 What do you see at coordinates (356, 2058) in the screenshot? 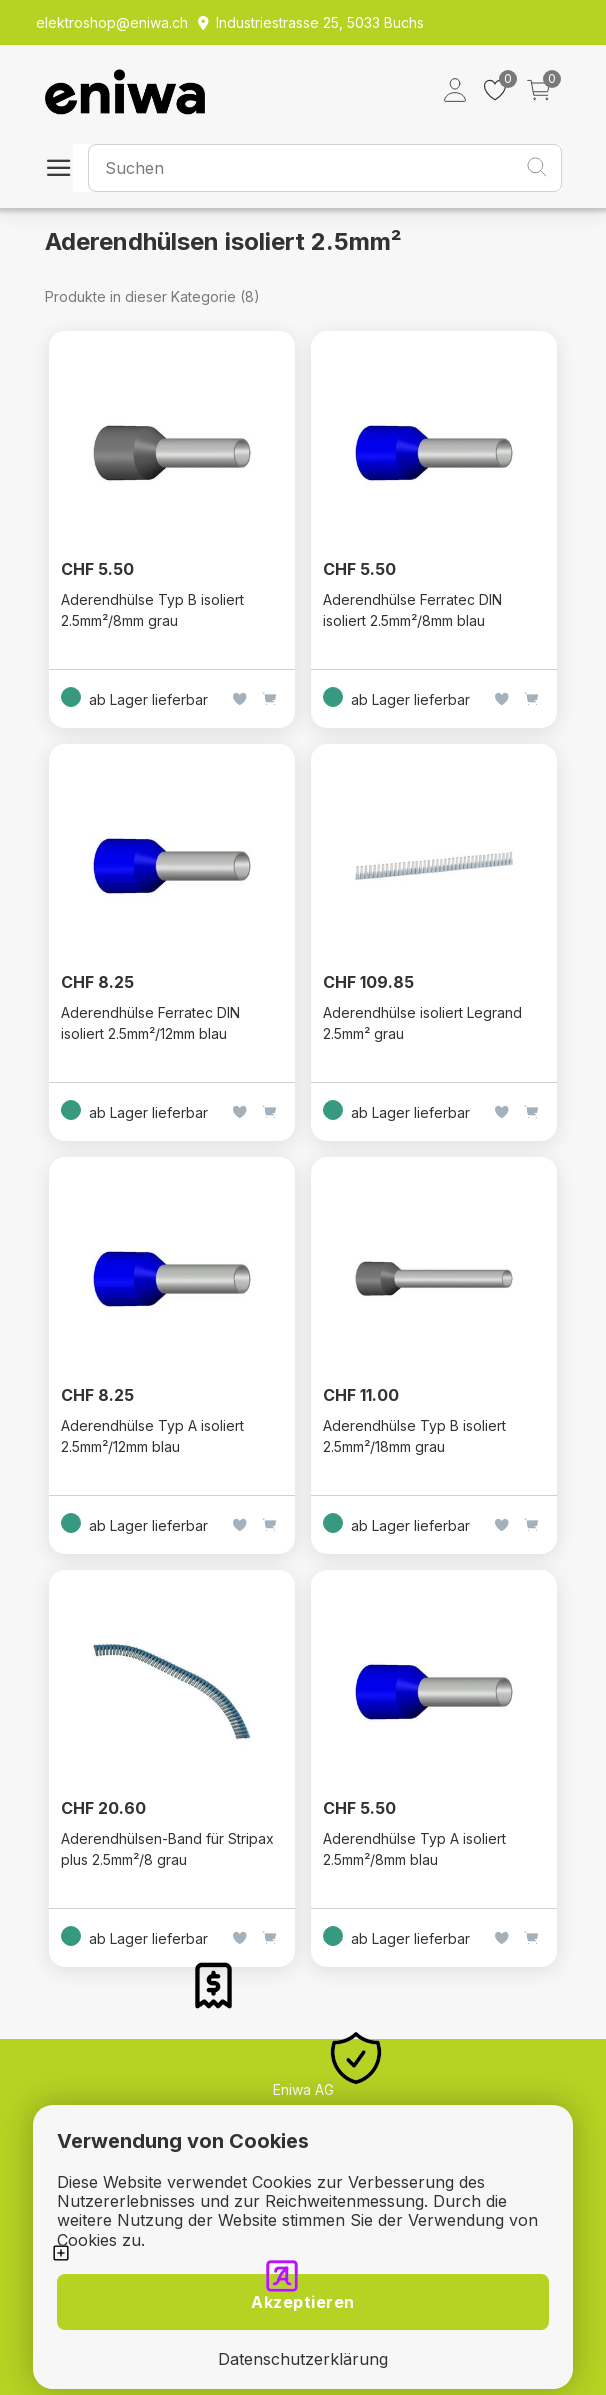
I see `indicates verified security or protection status` at bounding box center [356, 2058].